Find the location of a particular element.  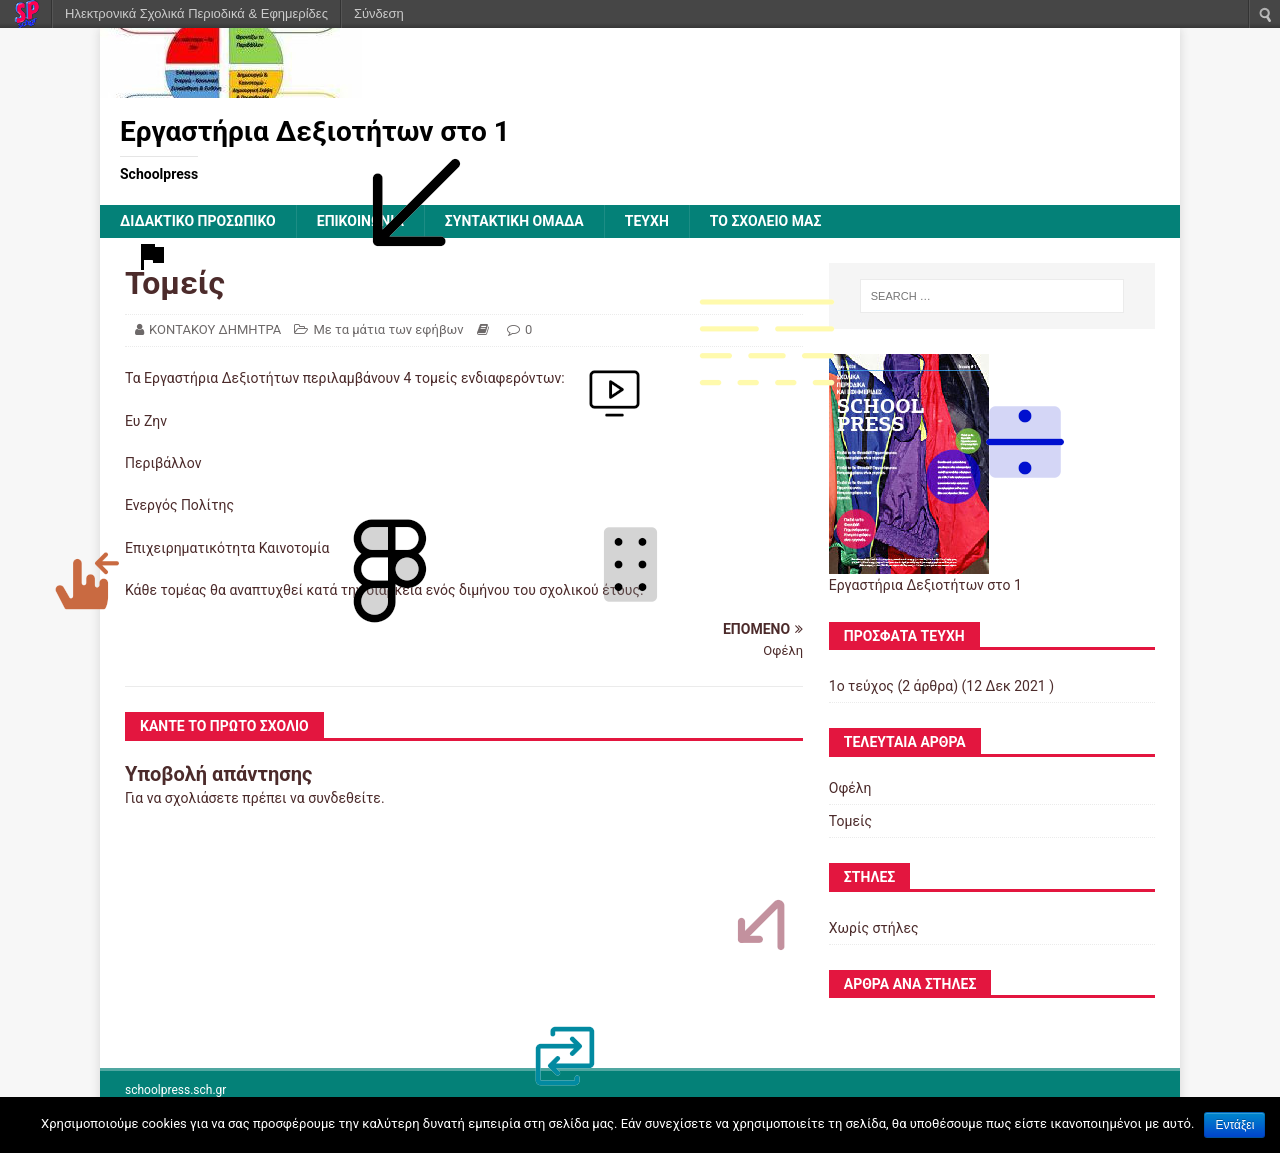

perform division calculation is located at coordinates (1025, 442).